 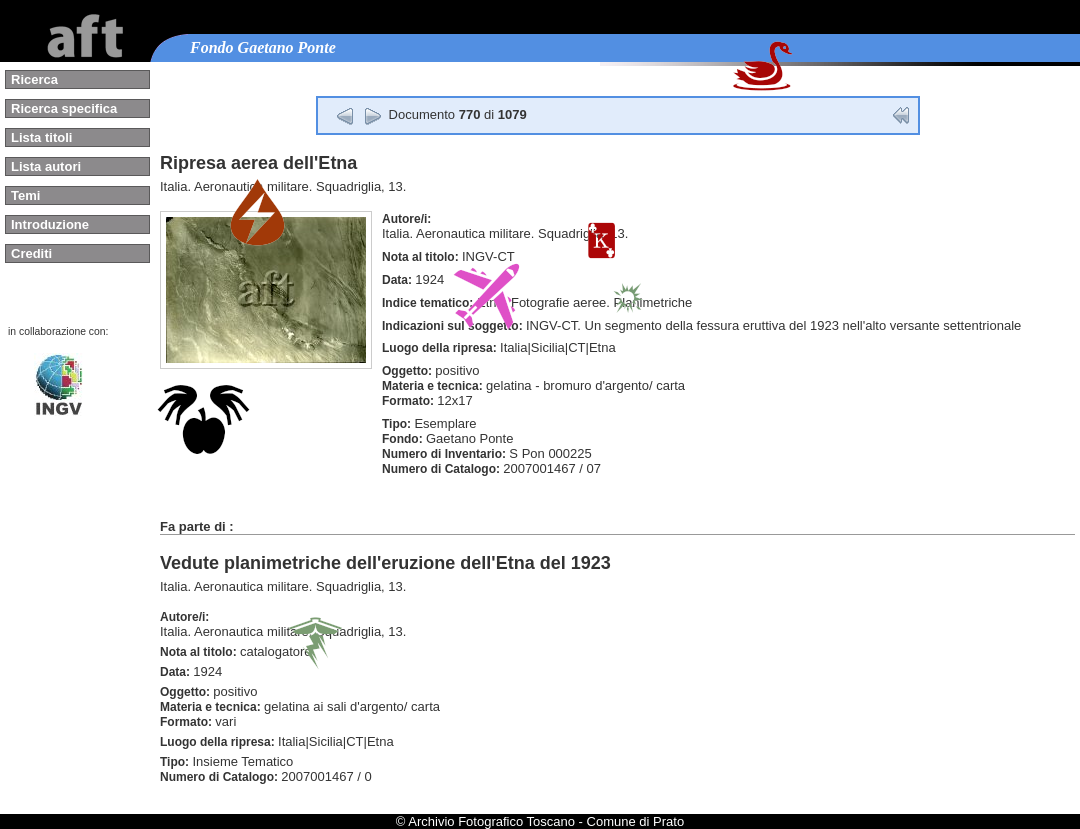 I want to click on access spell book or magic abilities, so click(x=315, y=642).